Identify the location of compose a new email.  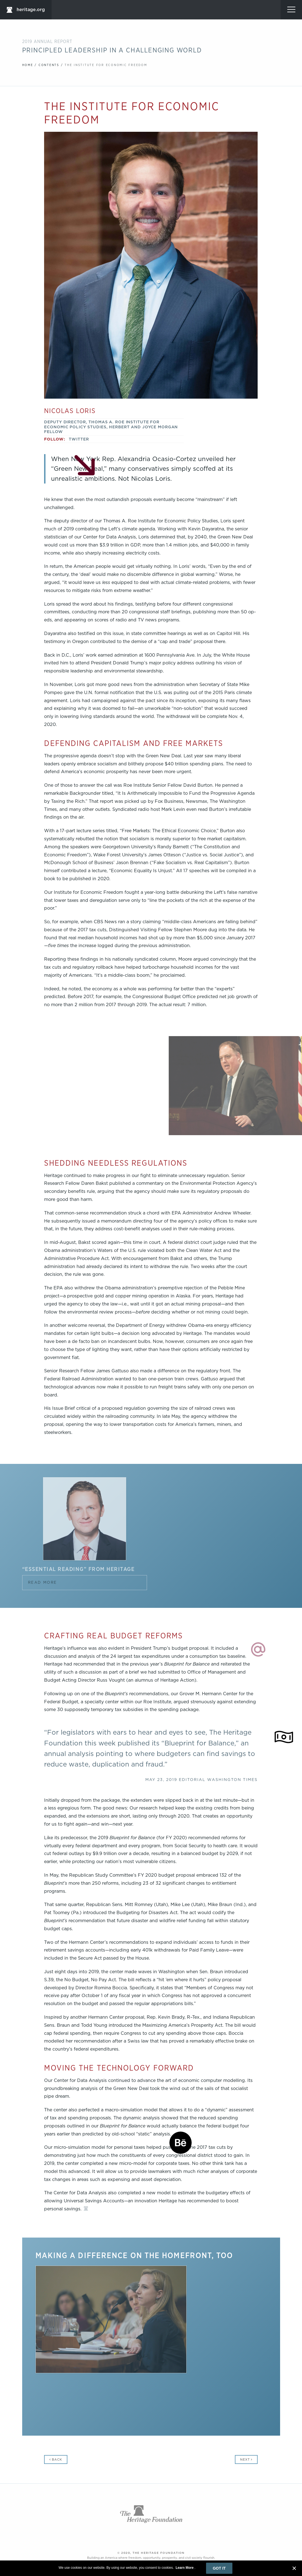
(258, 1649).